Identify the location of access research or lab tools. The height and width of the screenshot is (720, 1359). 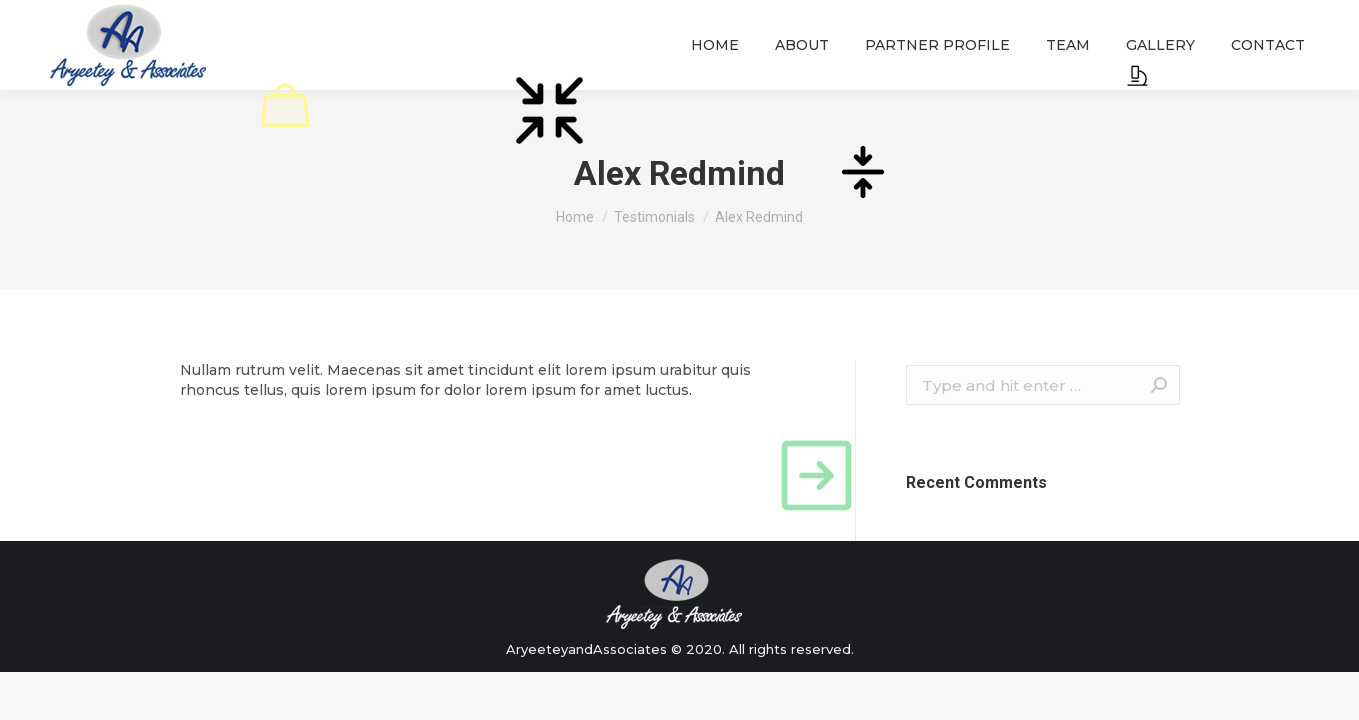
(1137, 76).